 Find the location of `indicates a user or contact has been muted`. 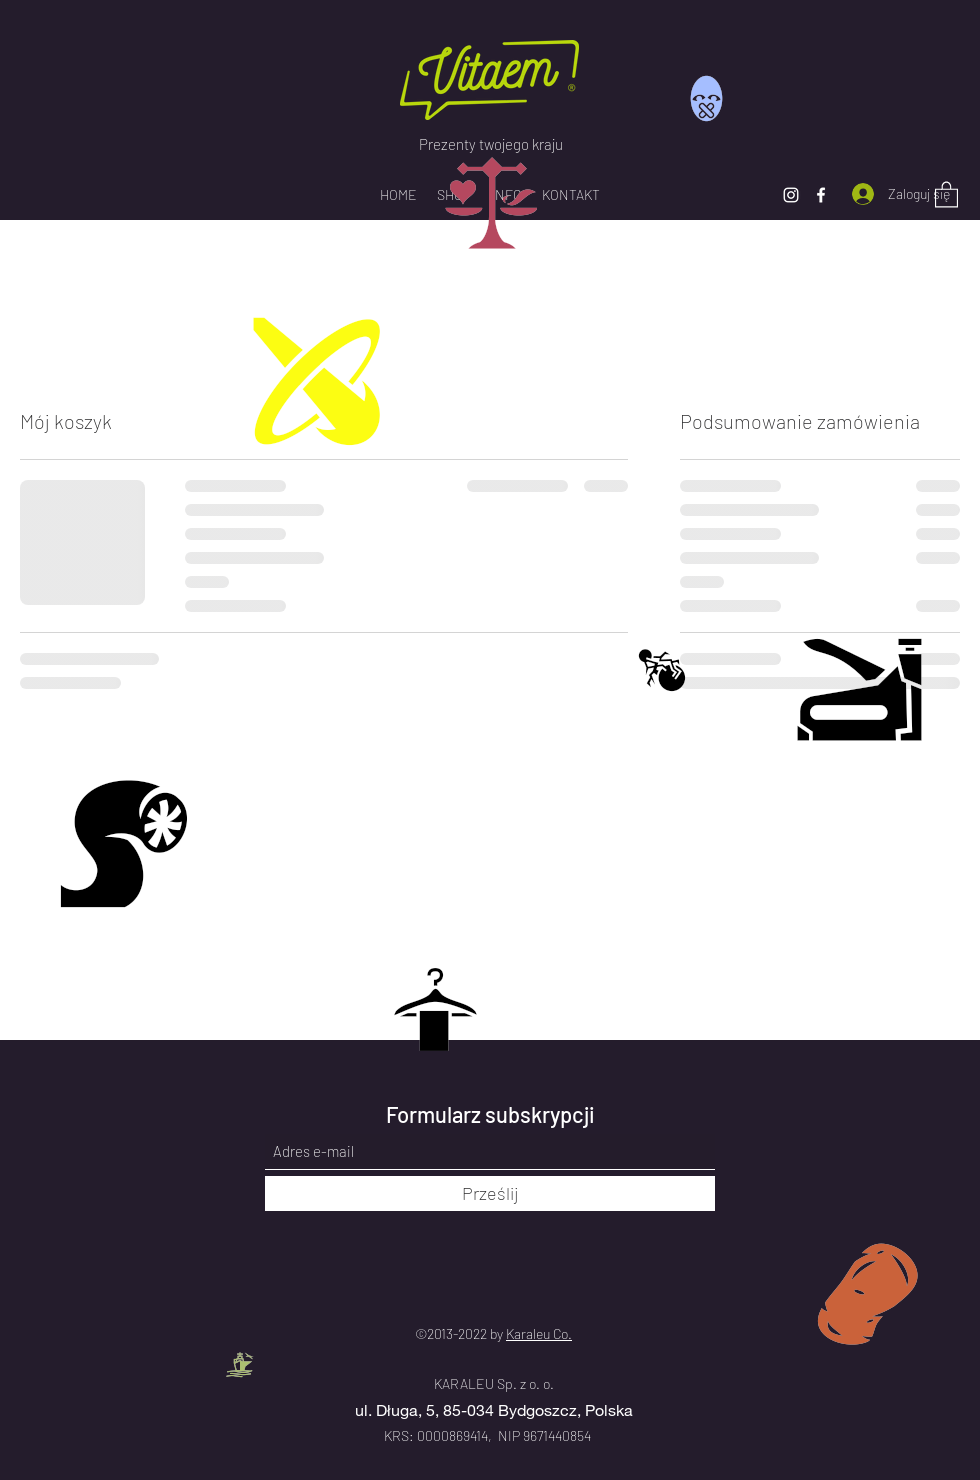

indicates a user or contact has been muted is located at coordinates (706, 98).